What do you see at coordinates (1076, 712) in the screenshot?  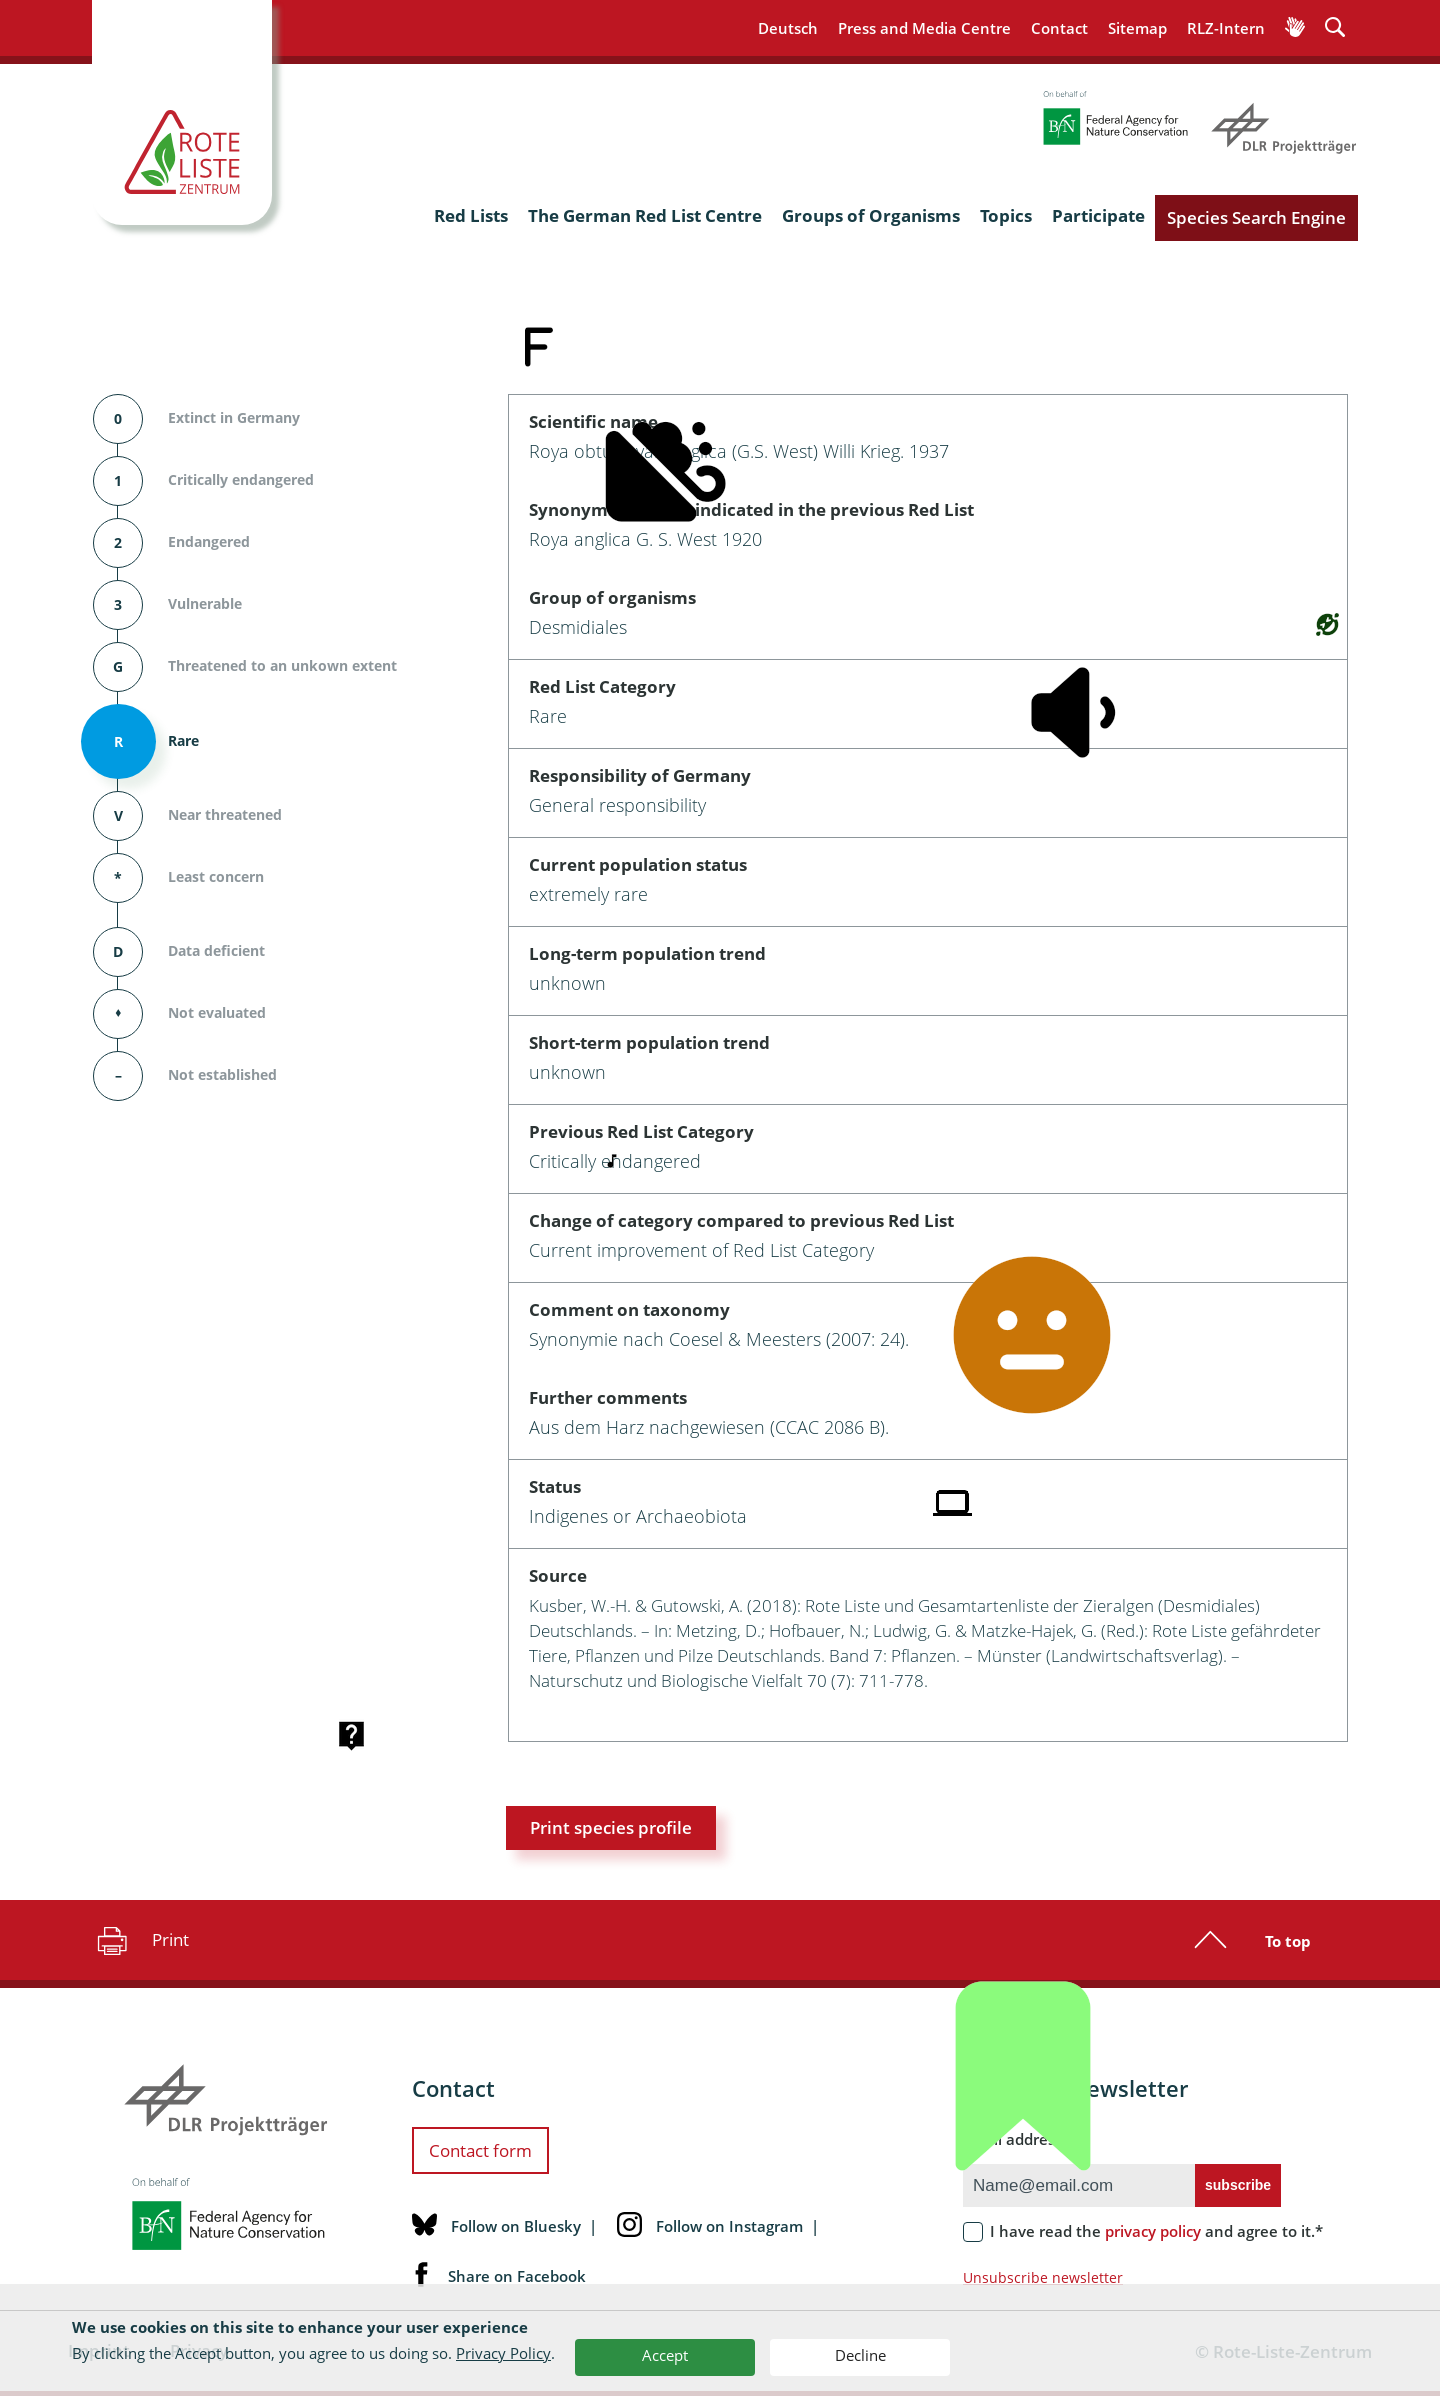 I see `decrease audio volume` at bounding box center [1076, 712].